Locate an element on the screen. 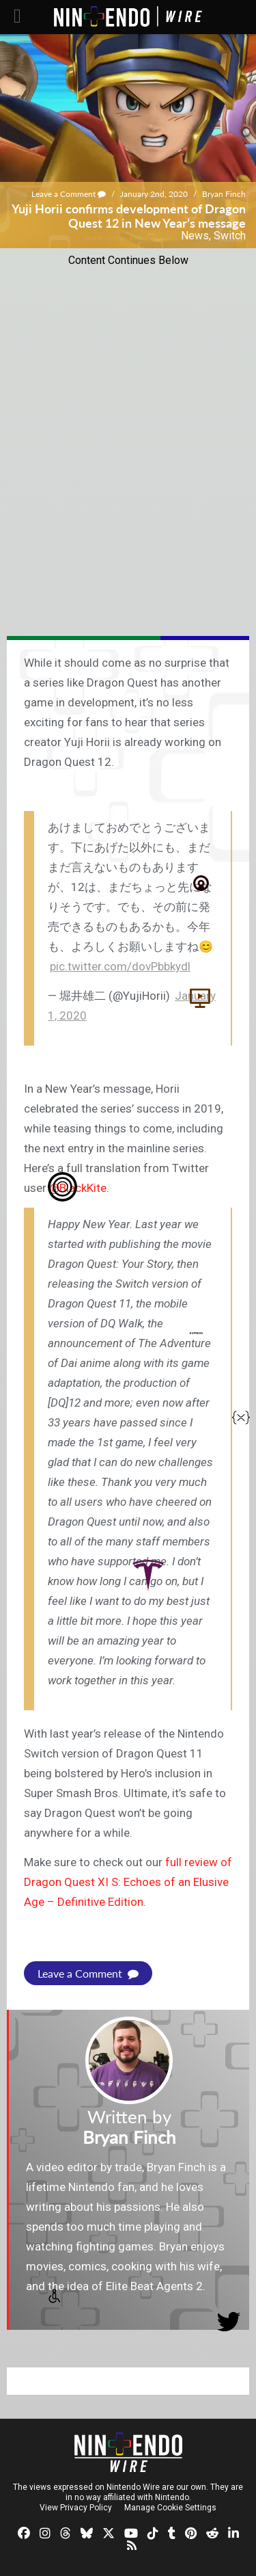  share to twitter is located at coordinates (229, 2322).